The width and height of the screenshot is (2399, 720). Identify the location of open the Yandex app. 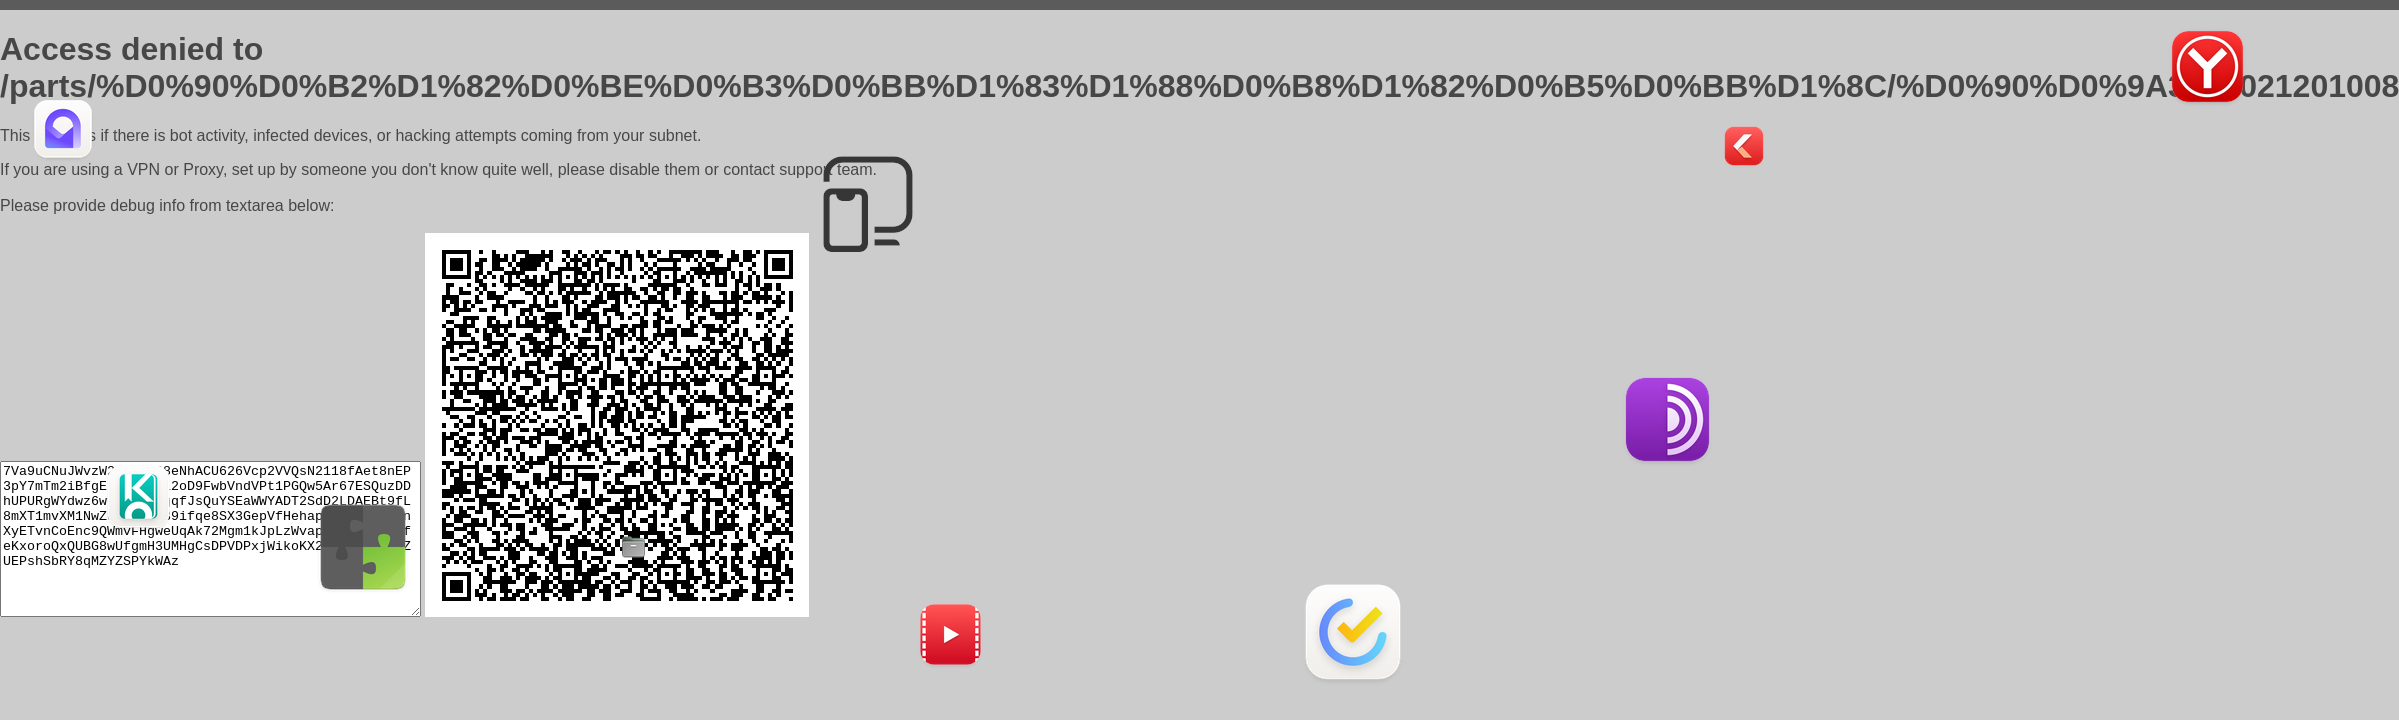
(2207, 66).